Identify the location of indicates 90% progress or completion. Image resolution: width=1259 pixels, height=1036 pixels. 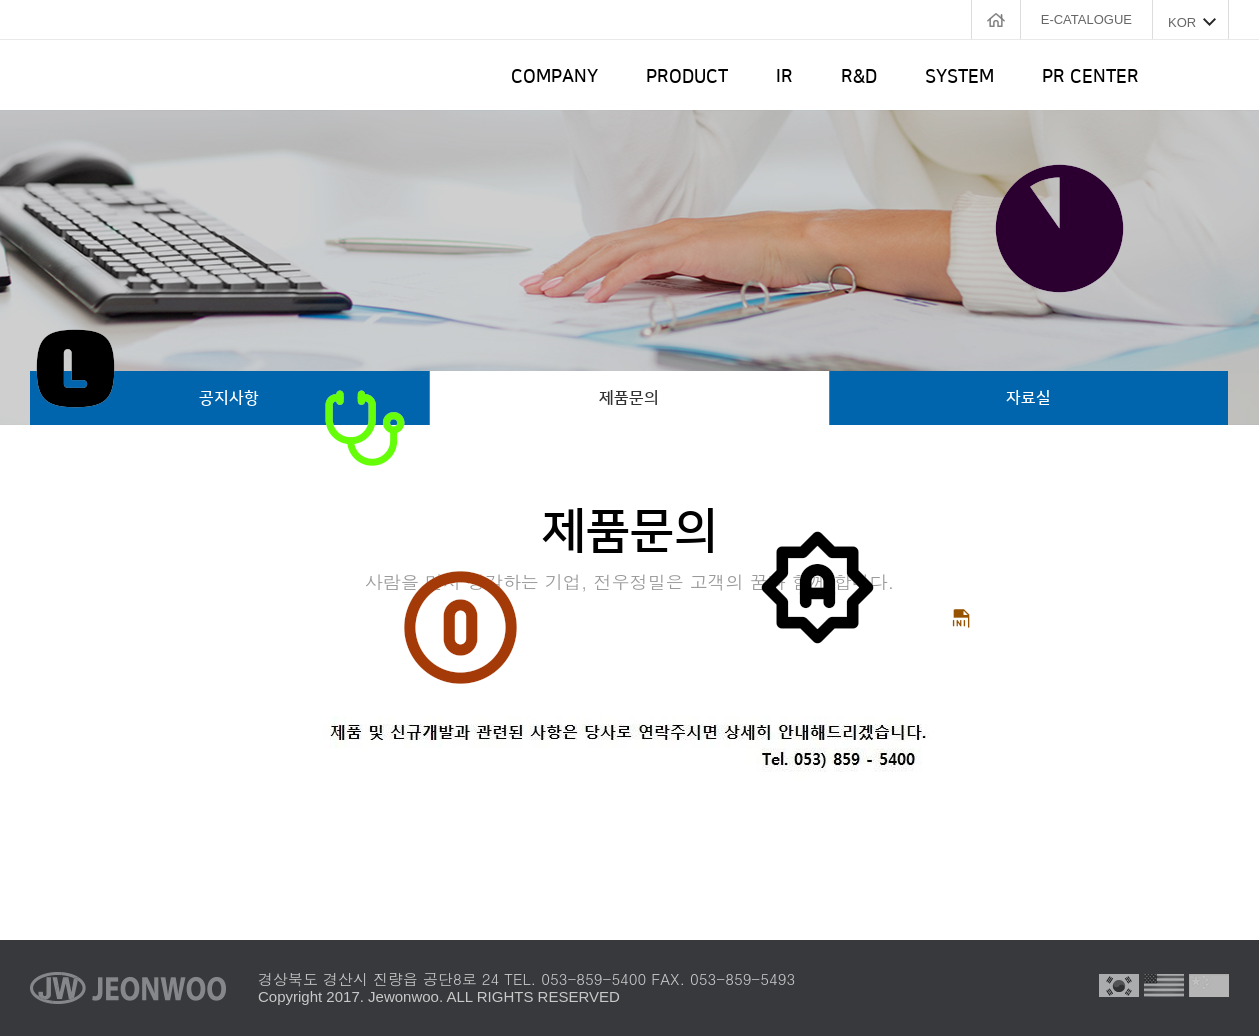
(1059, 228).